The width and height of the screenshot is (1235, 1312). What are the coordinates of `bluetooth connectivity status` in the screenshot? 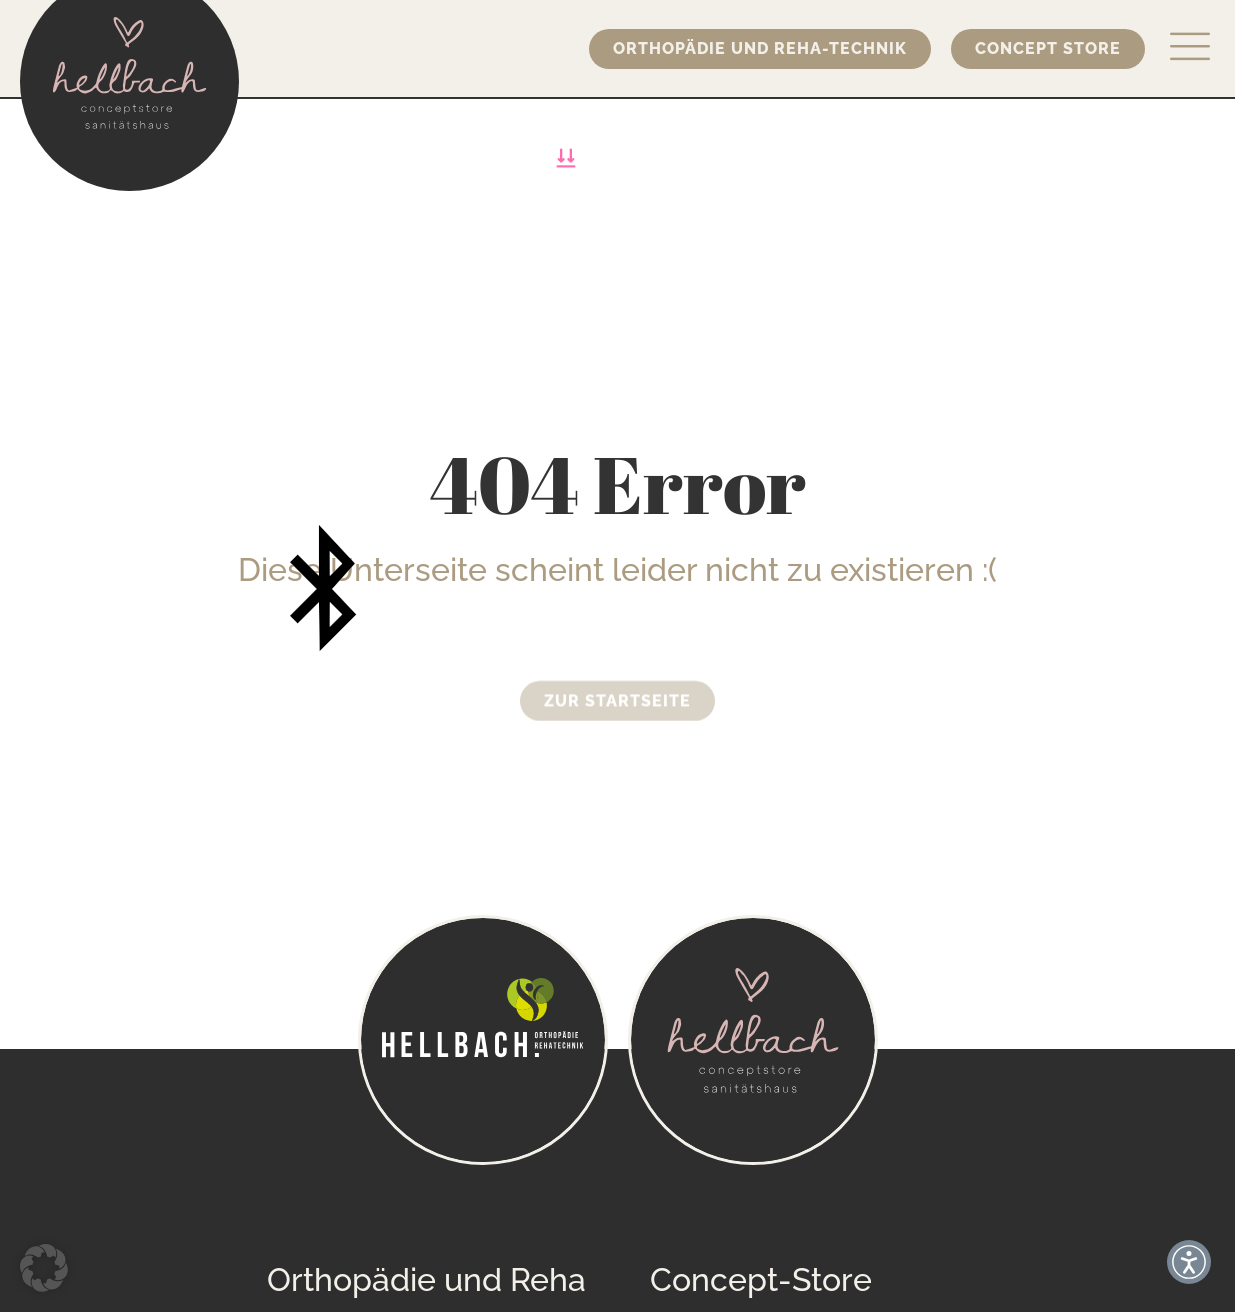 It's located at (323, 588).